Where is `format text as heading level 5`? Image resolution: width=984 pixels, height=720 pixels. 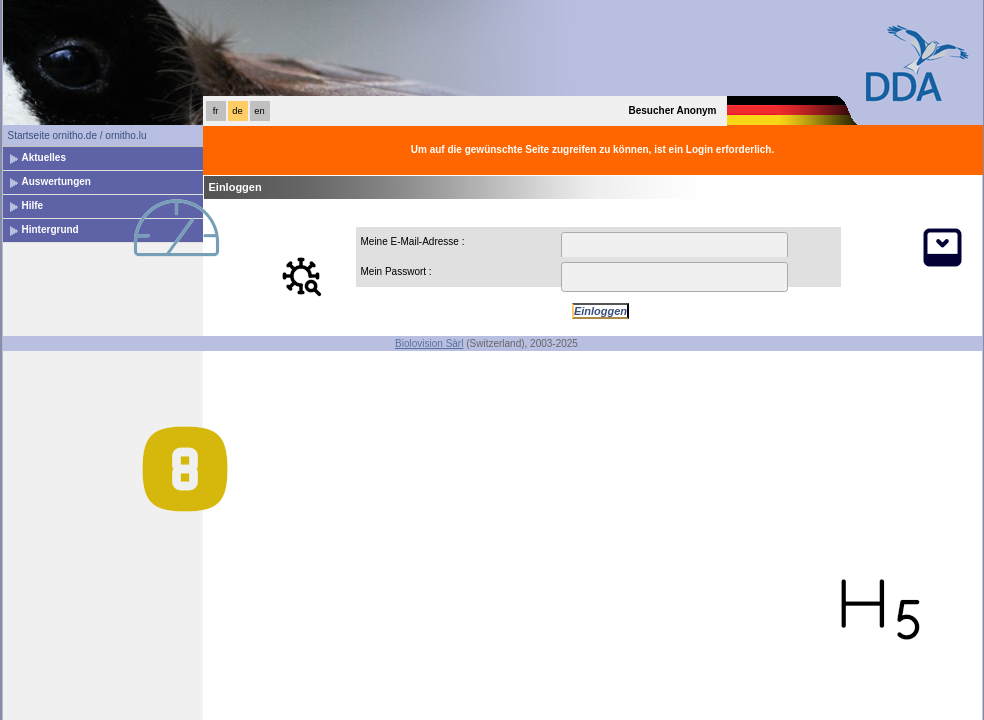
format text as heading level 5 is located at coordinates (876, 608).